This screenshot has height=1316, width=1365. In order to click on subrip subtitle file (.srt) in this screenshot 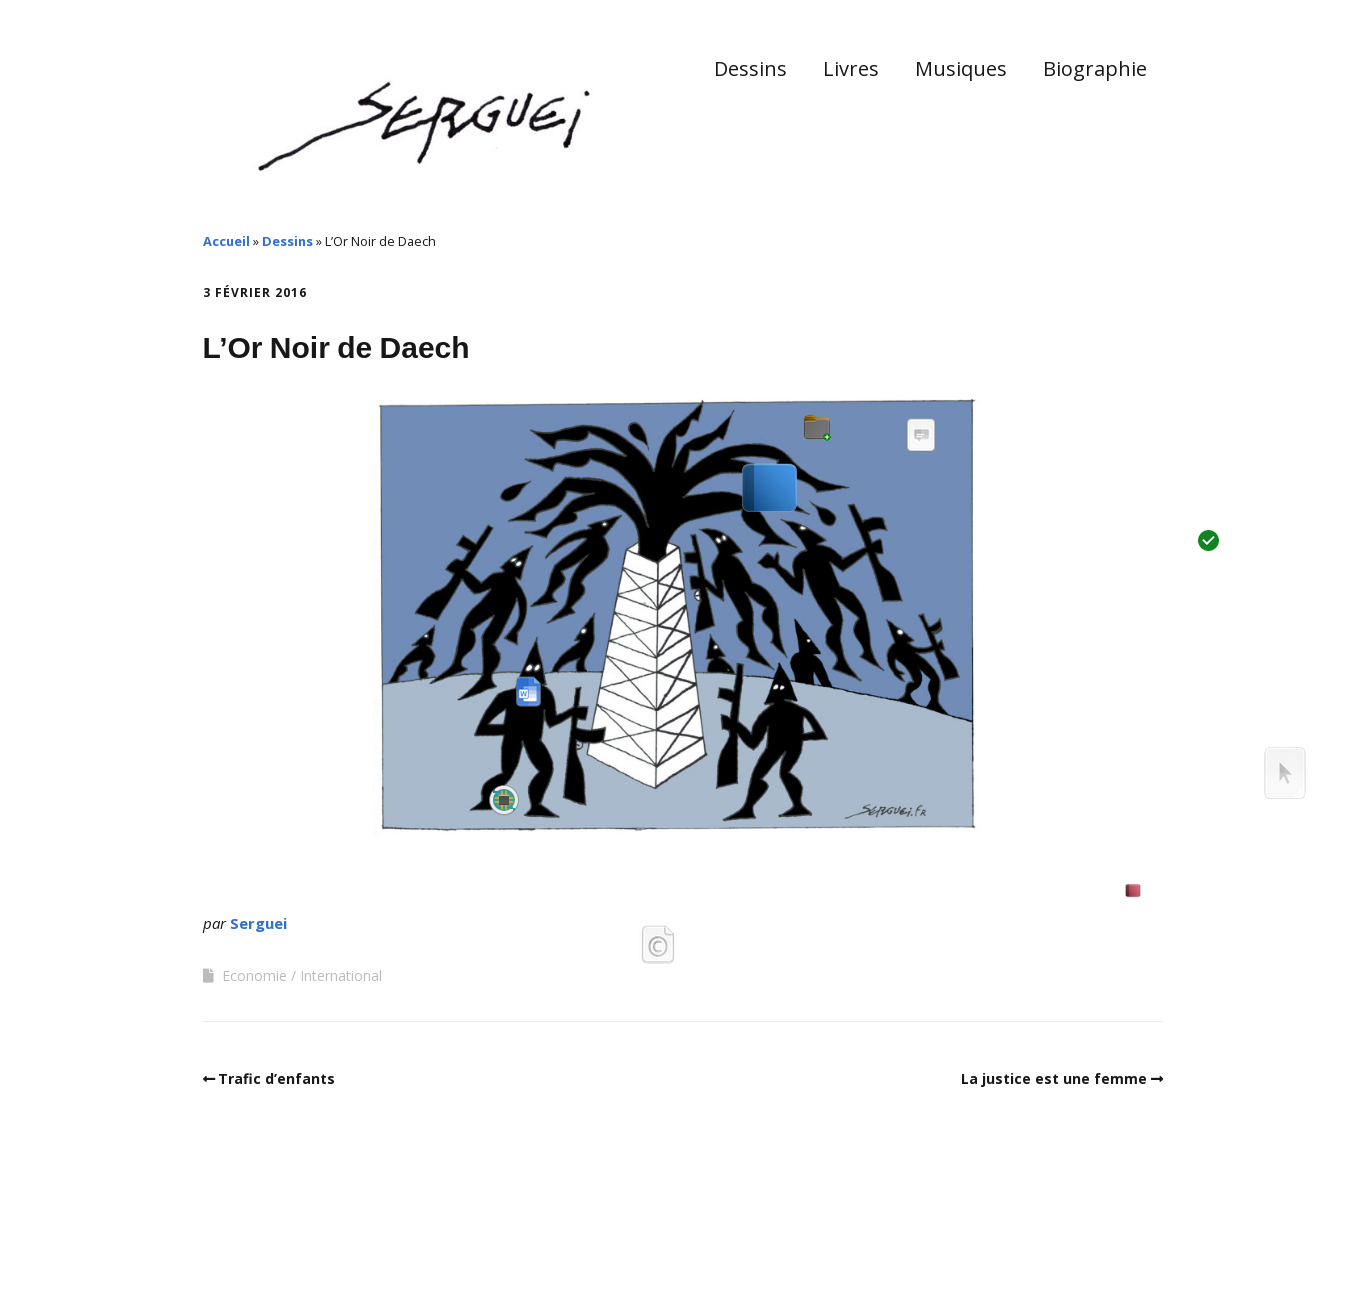, I will do `click(921, 435)`.